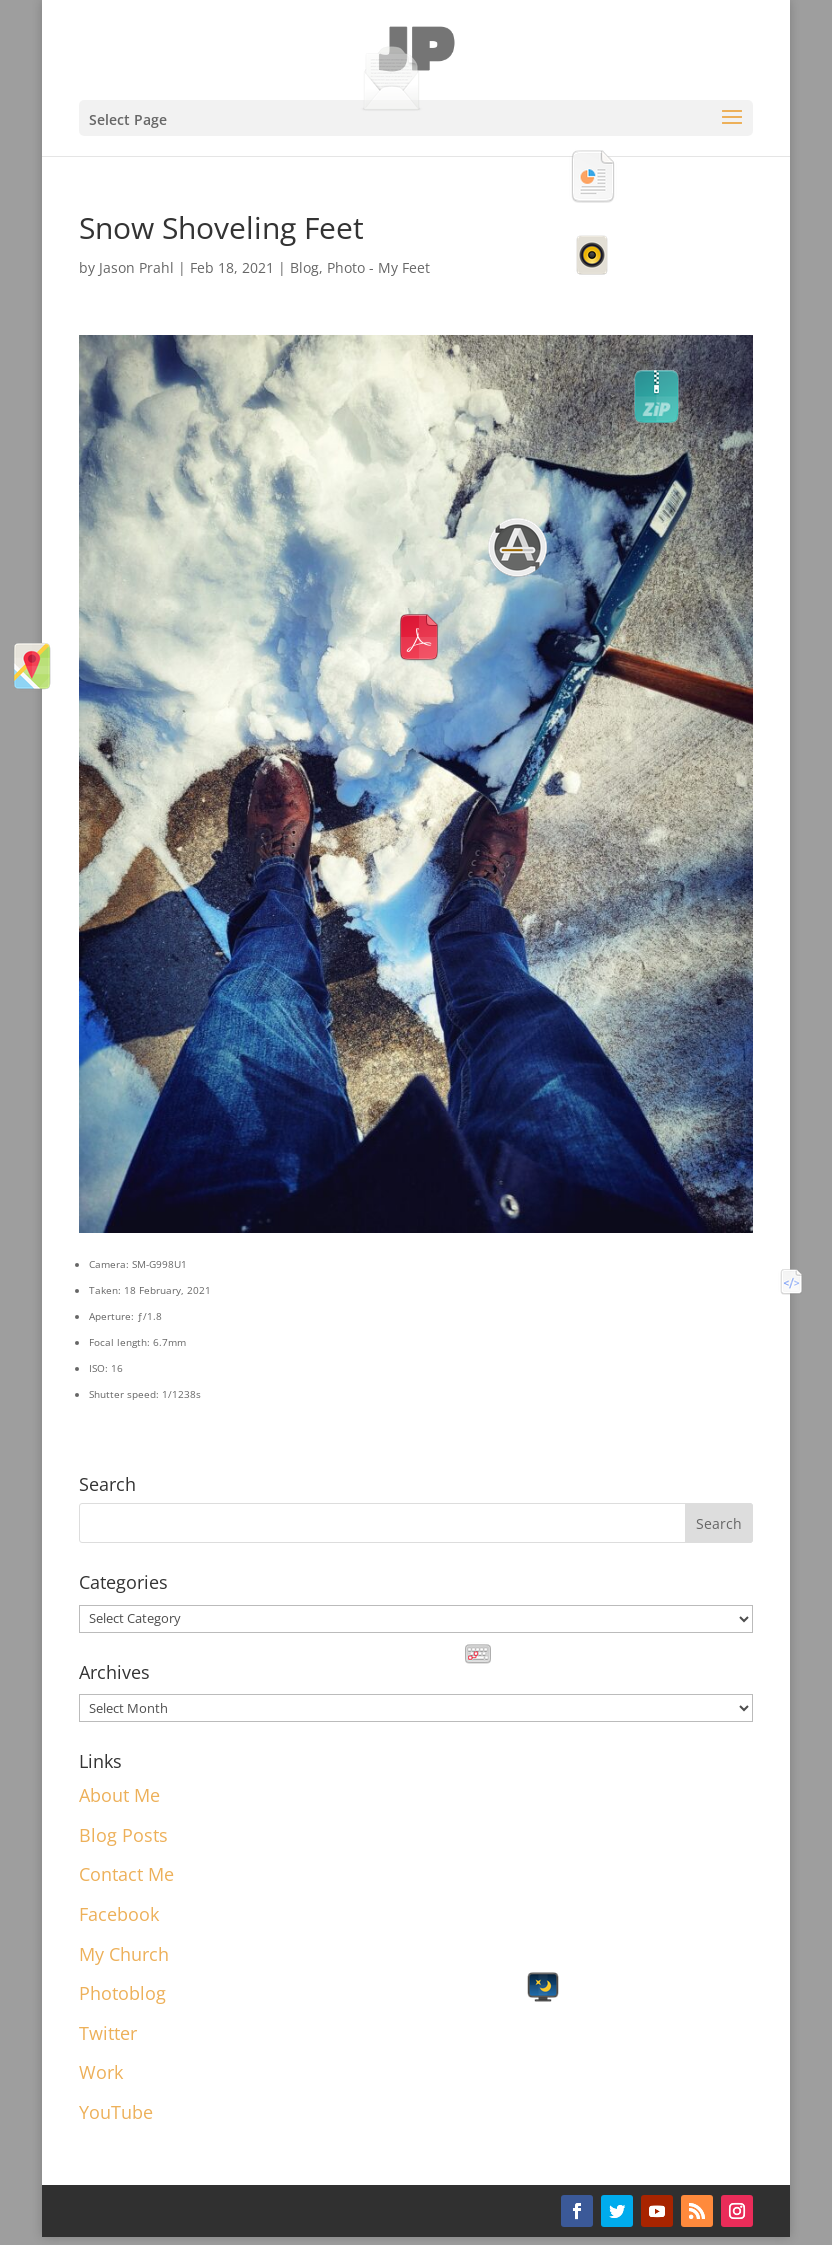 The height and width of the screenshot is (2245, 832). I want to click on compressed zip archive file, so click(656, 396).